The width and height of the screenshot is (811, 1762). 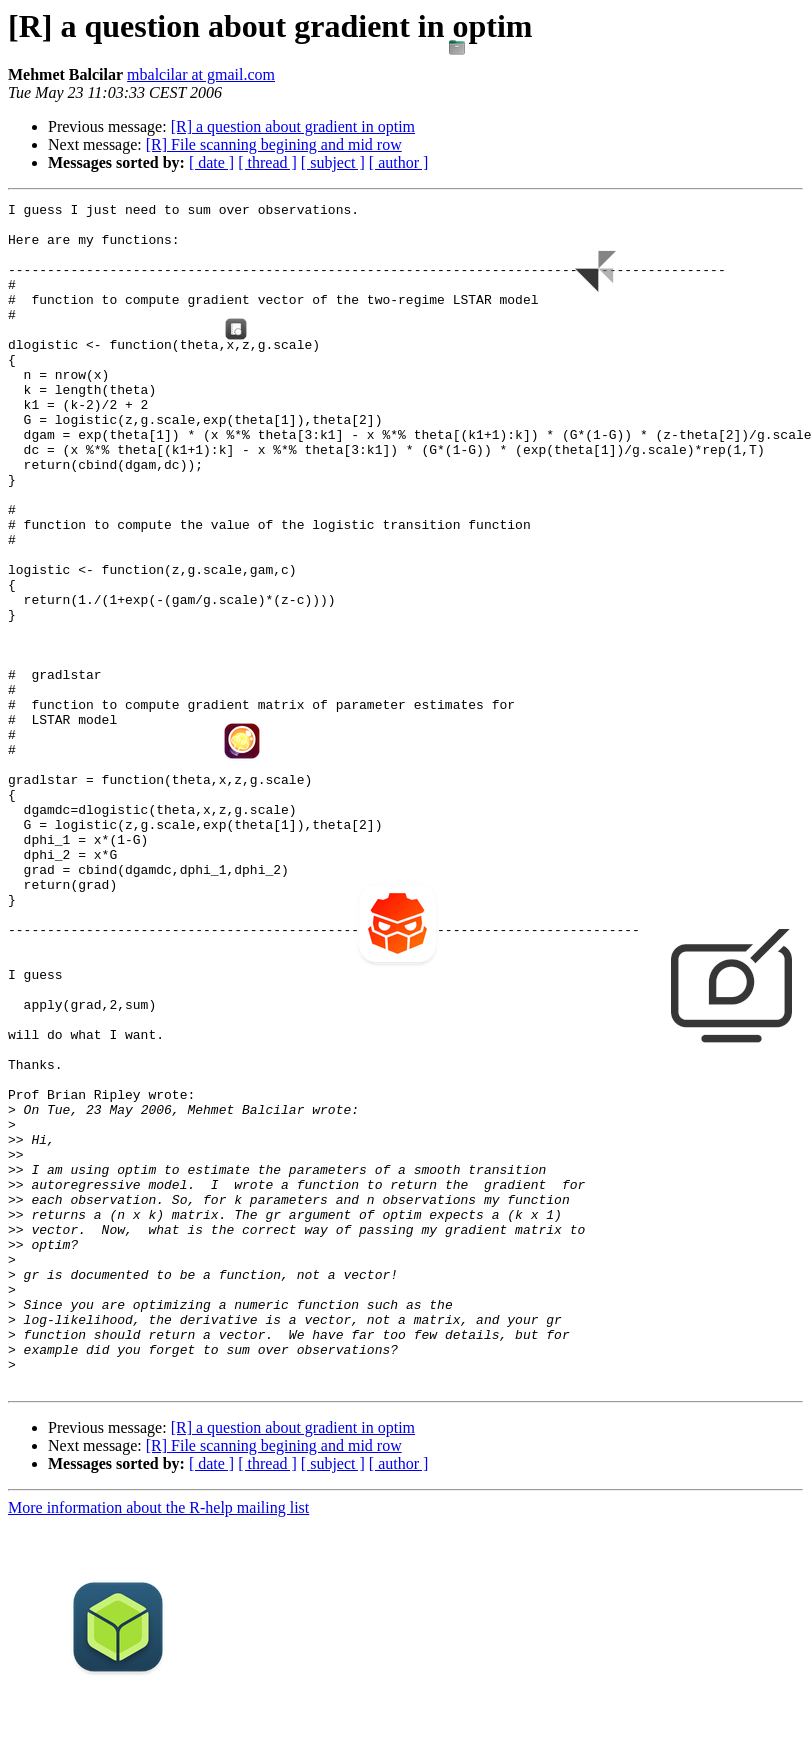 What do you see at coordinates (242, 741) in the screenshot?
I see `open oneshot game app` at bounding box center [242, 741].